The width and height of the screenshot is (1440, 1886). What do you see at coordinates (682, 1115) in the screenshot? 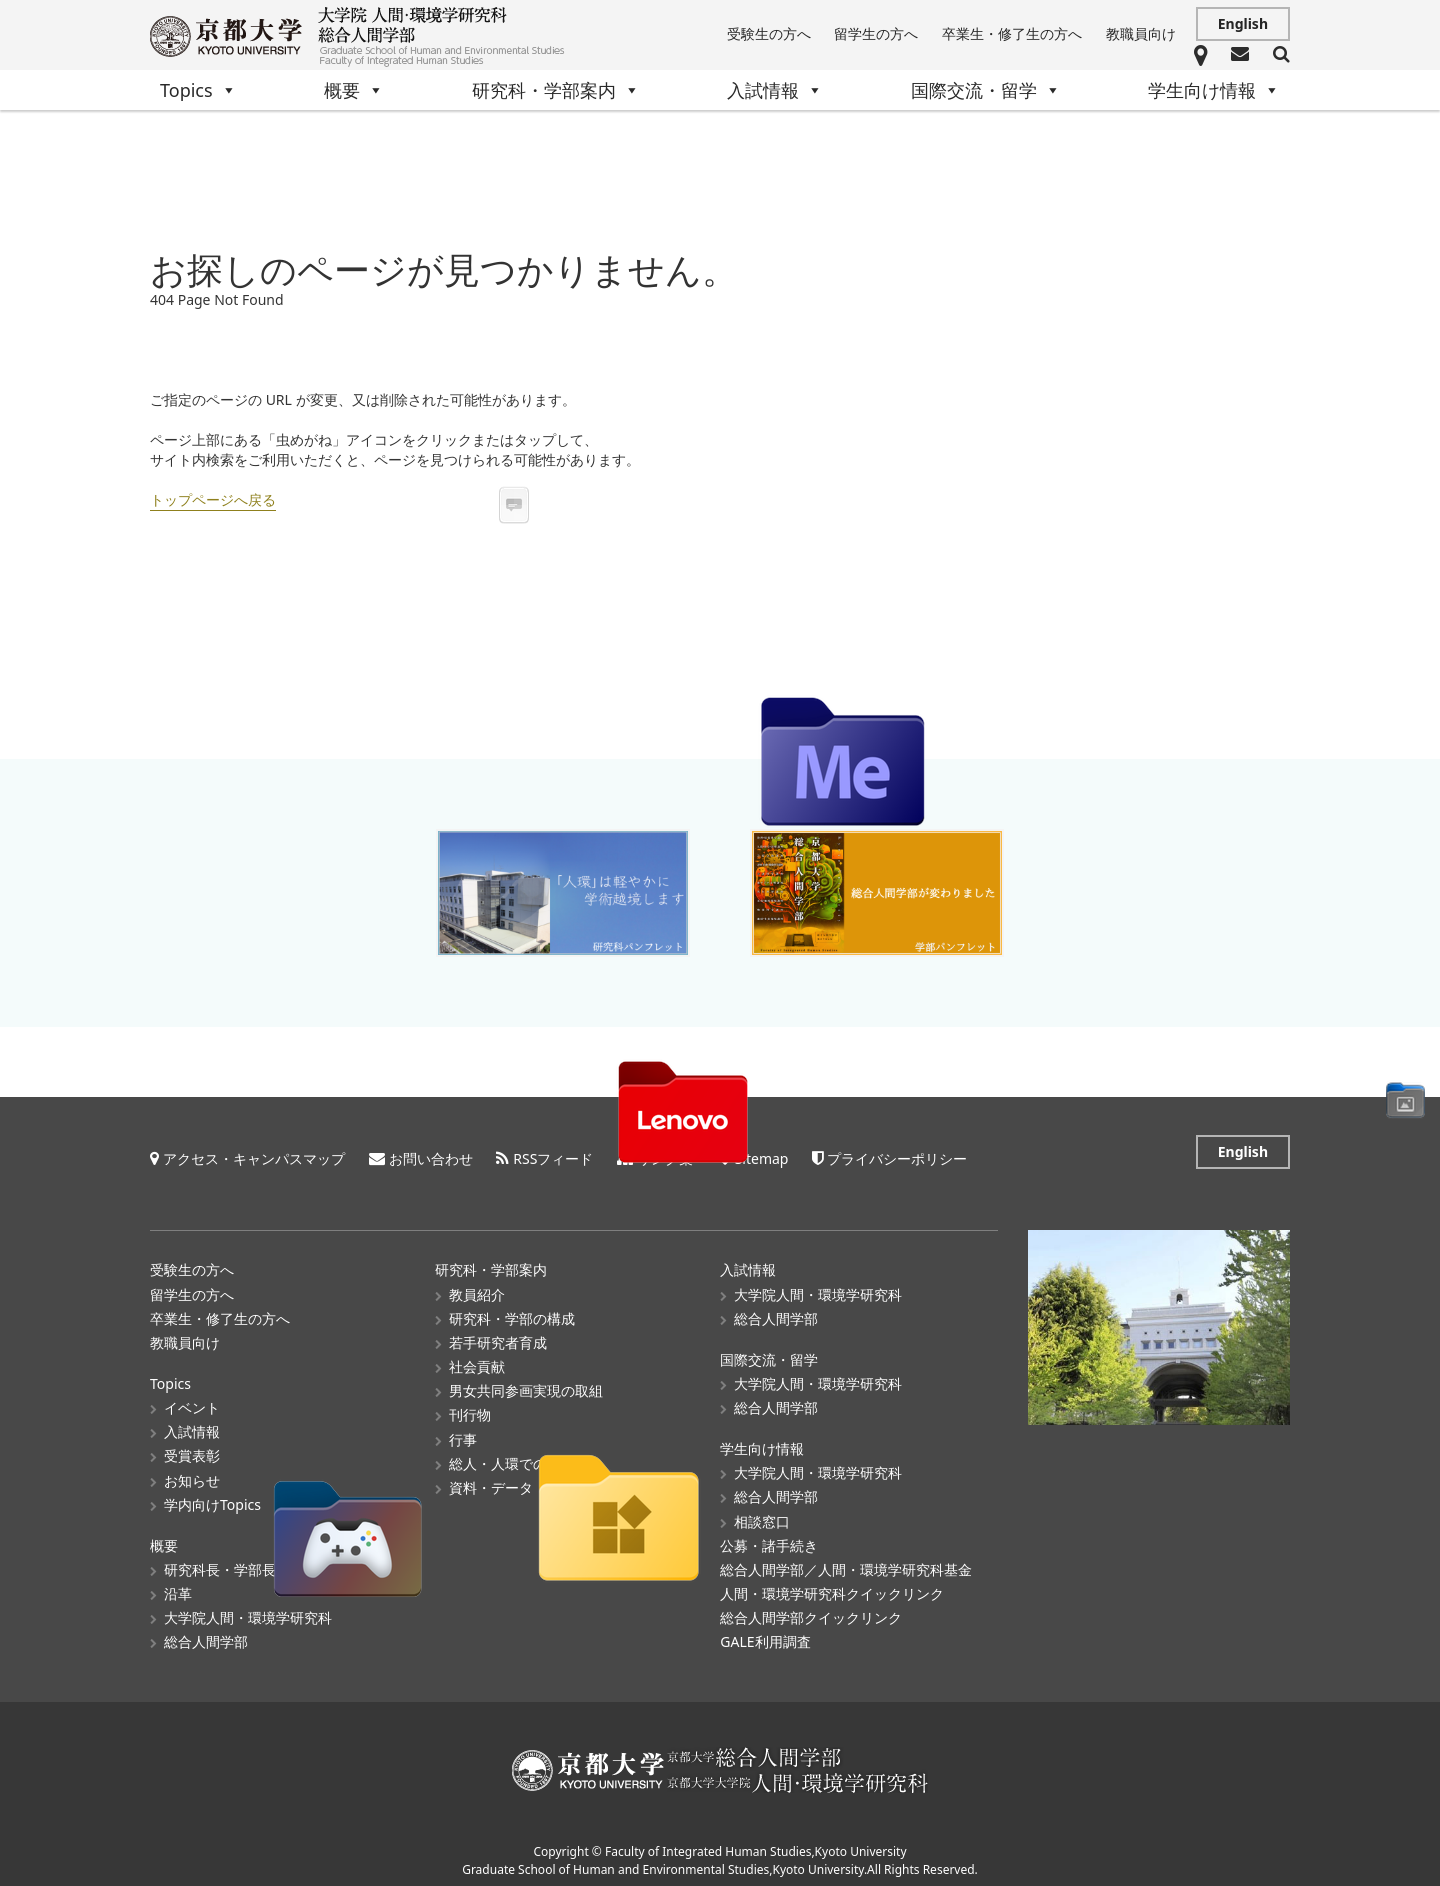
I see `open folder containing Lenovo files or applications` at bounding box center [682, 1115].